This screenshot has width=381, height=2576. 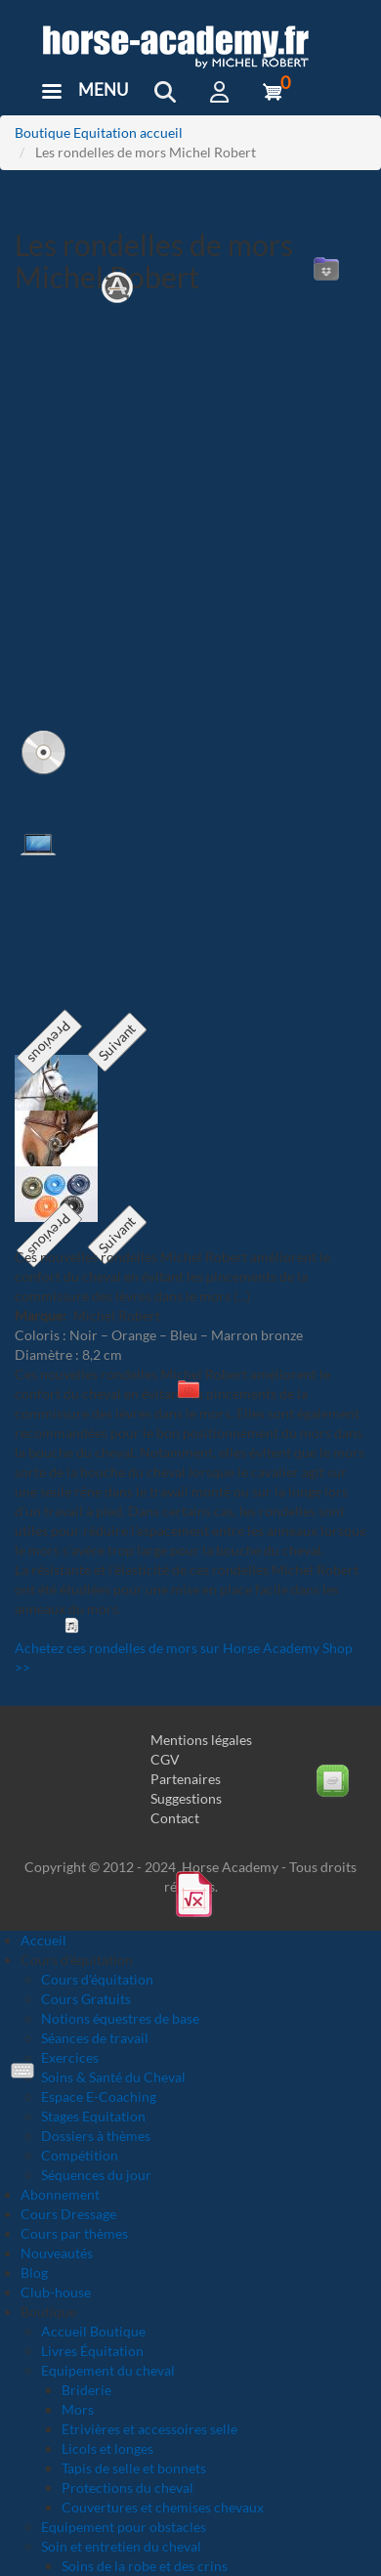 I want to click on view CPU or processor information, so click(x=332, y=1780).